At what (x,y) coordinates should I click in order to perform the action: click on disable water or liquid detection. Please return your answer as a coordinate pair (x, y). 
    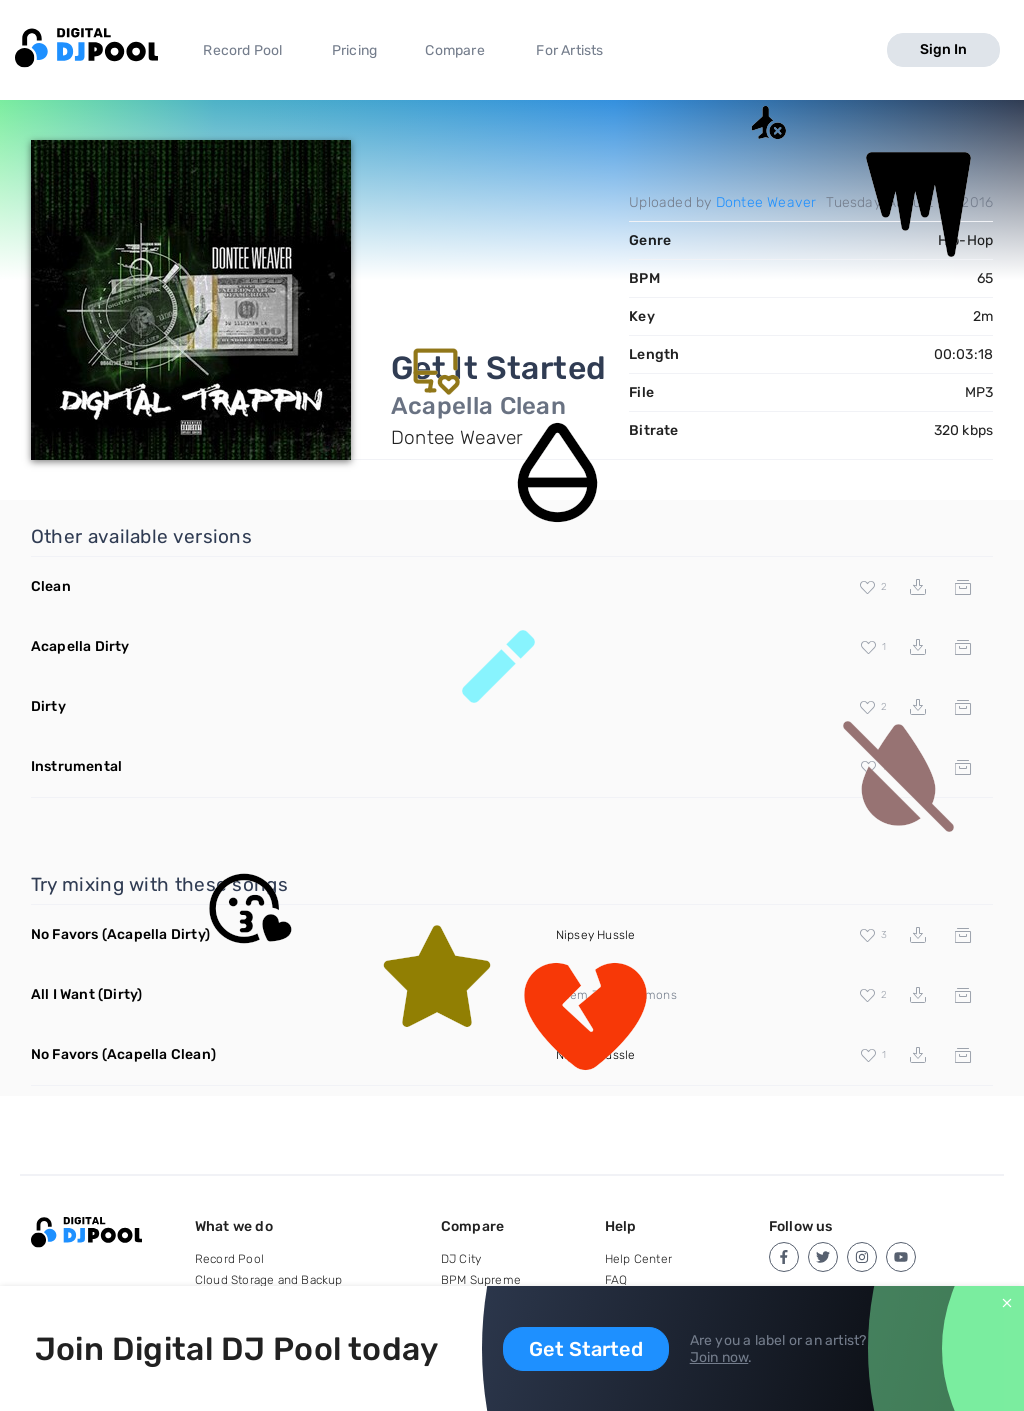
    Looking at the image, I should click on (898, 776).